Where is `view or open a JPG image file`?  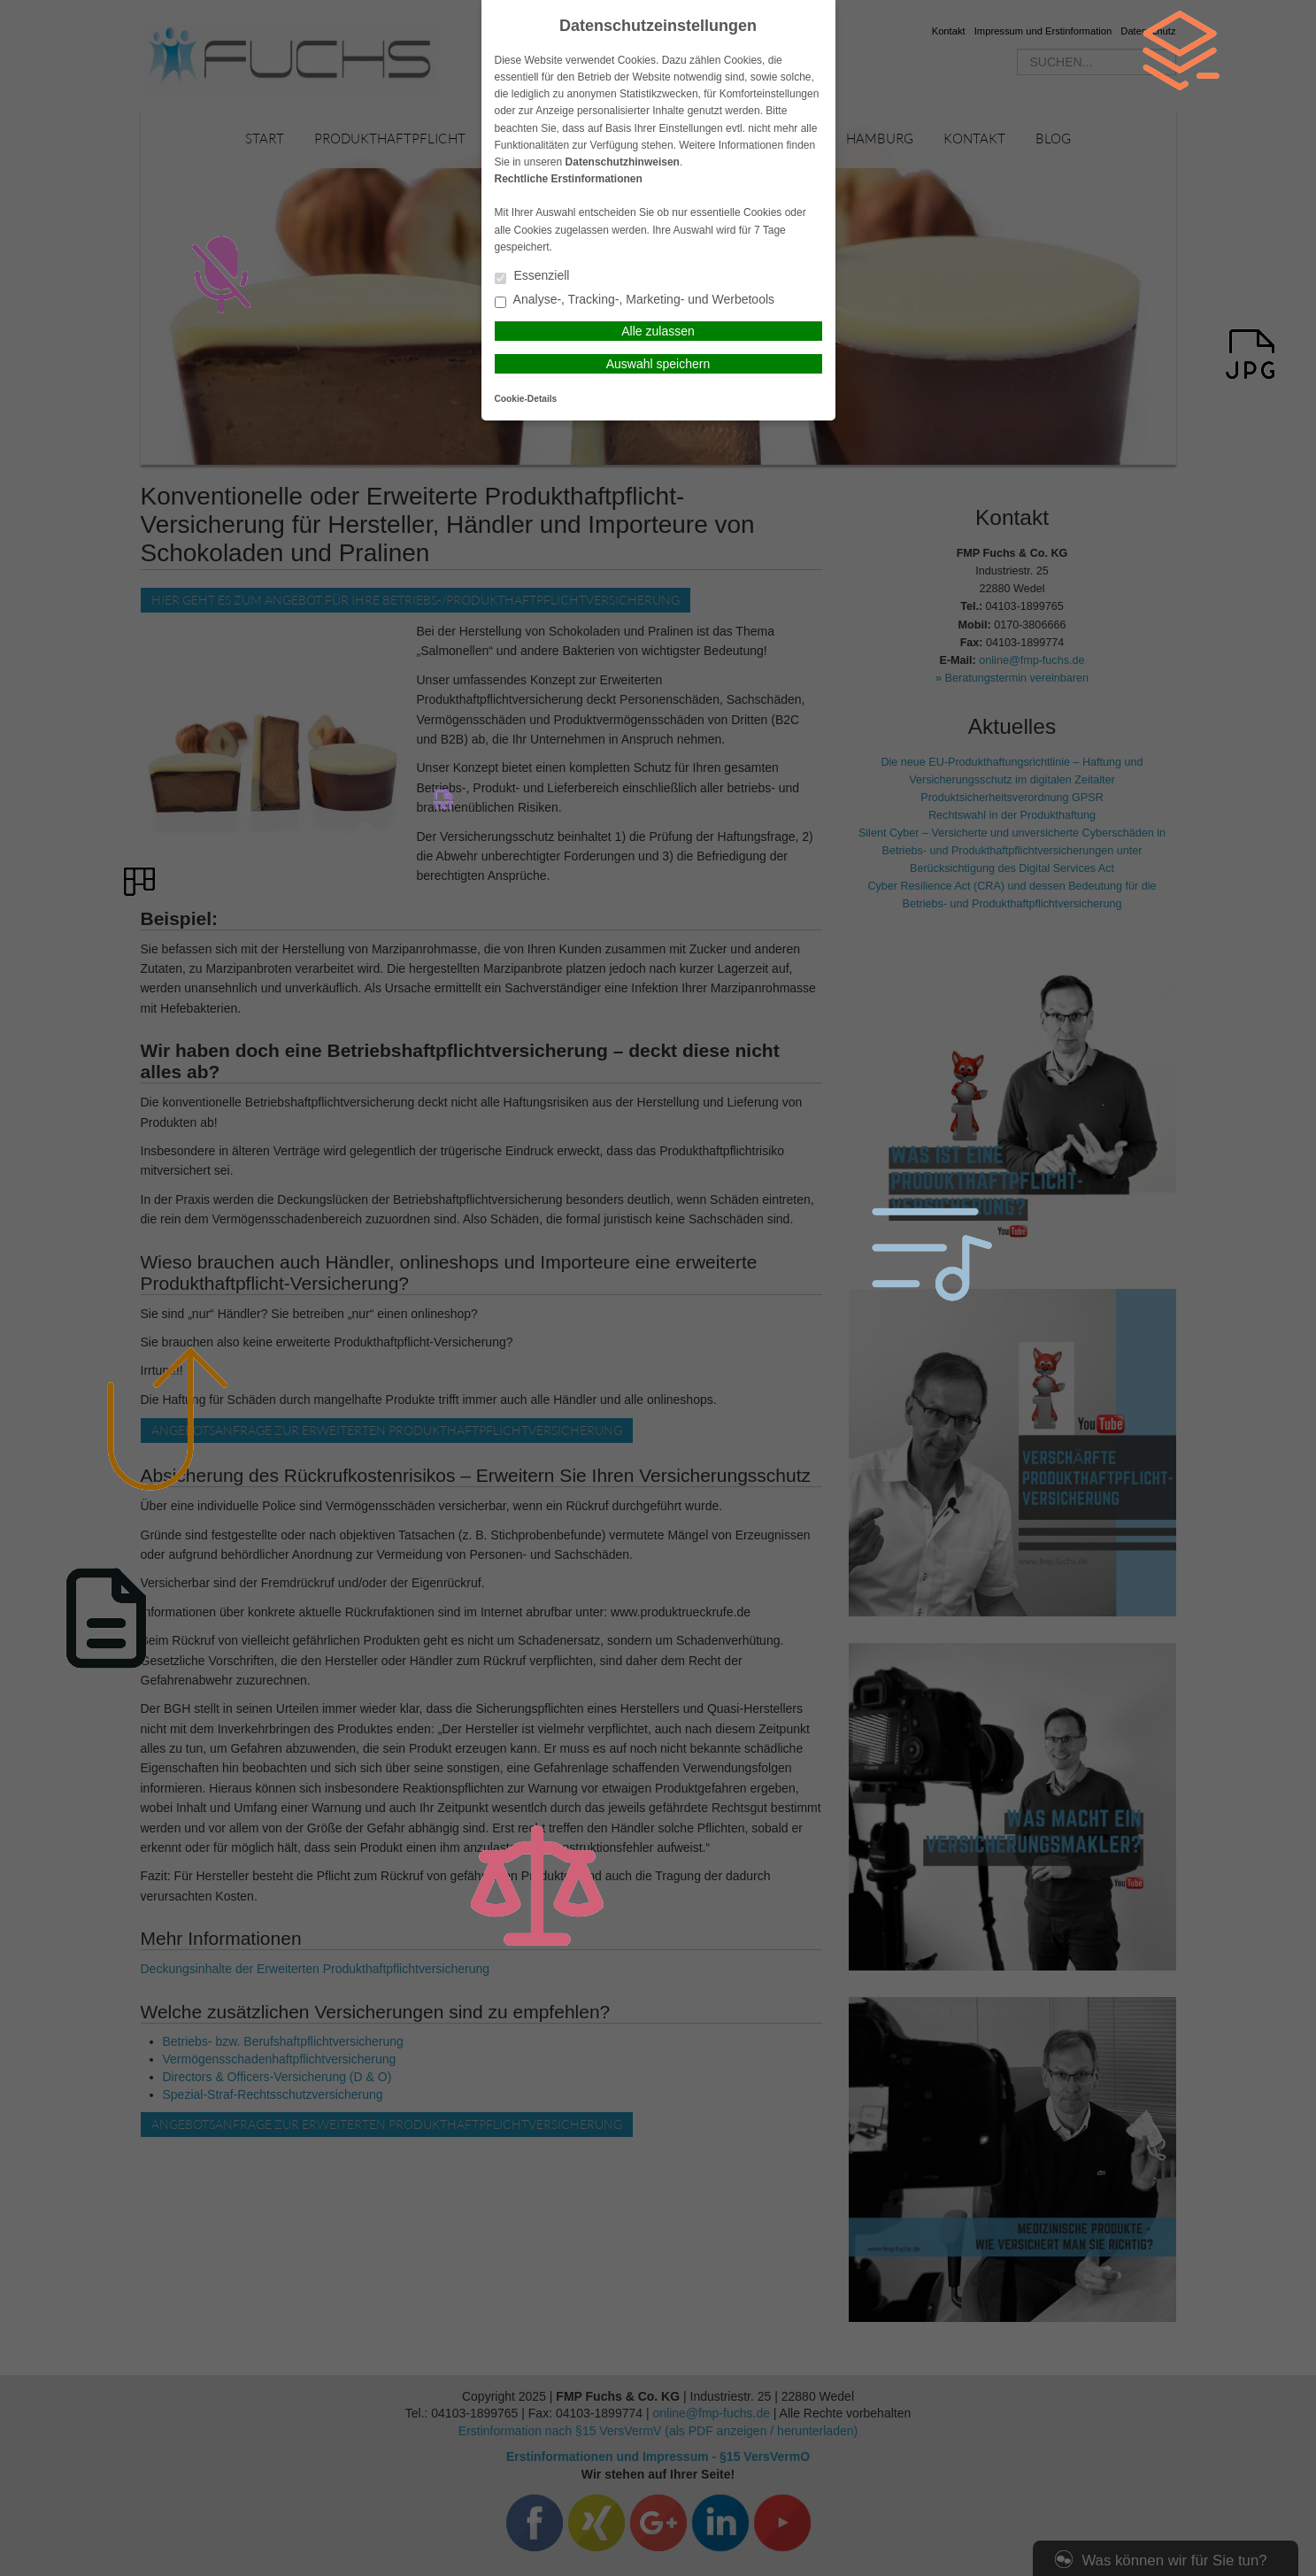
view or open a JPG image file is located at coordinates (1251, 356).